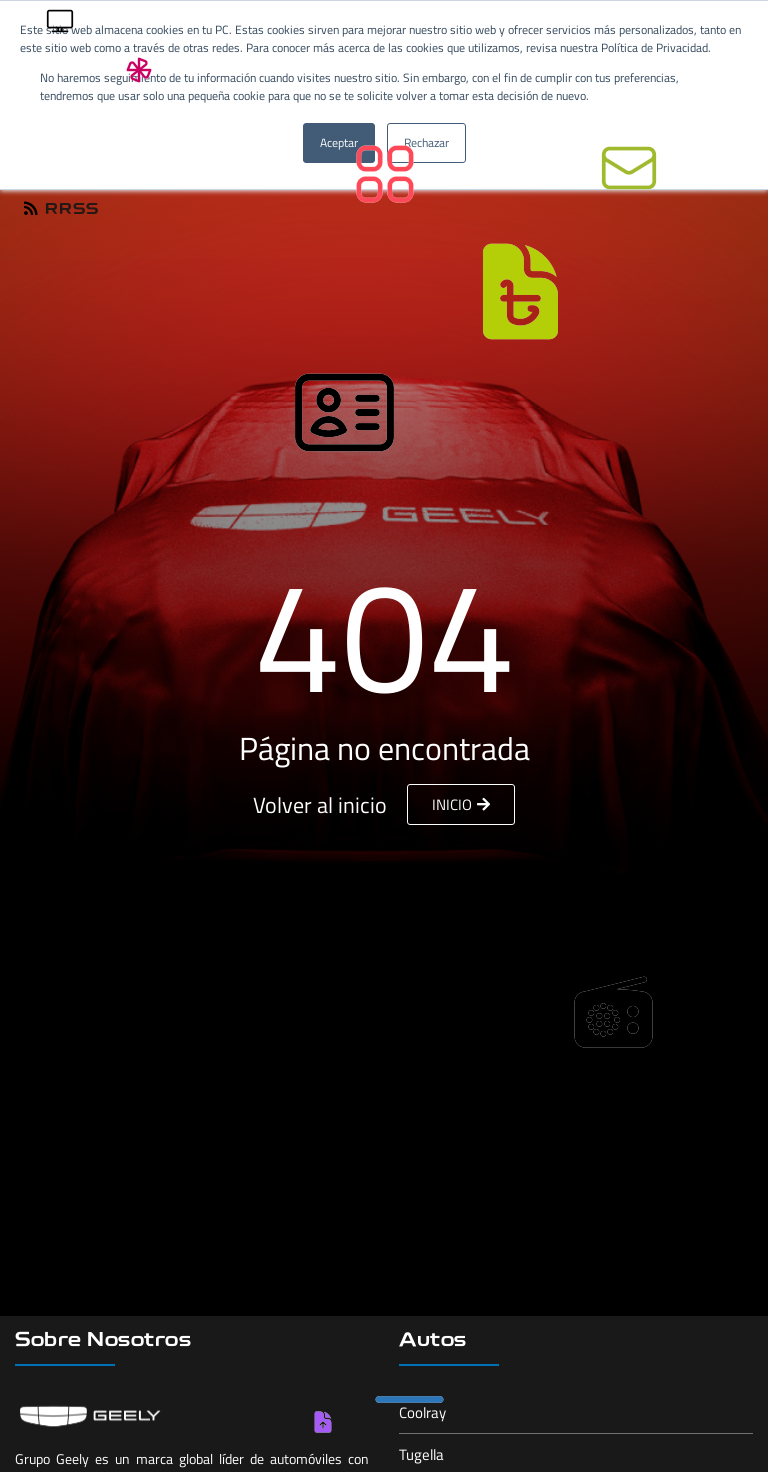 This screenshot has height=1472, width=768. I want to click on upload a document, so click(323, 1422).